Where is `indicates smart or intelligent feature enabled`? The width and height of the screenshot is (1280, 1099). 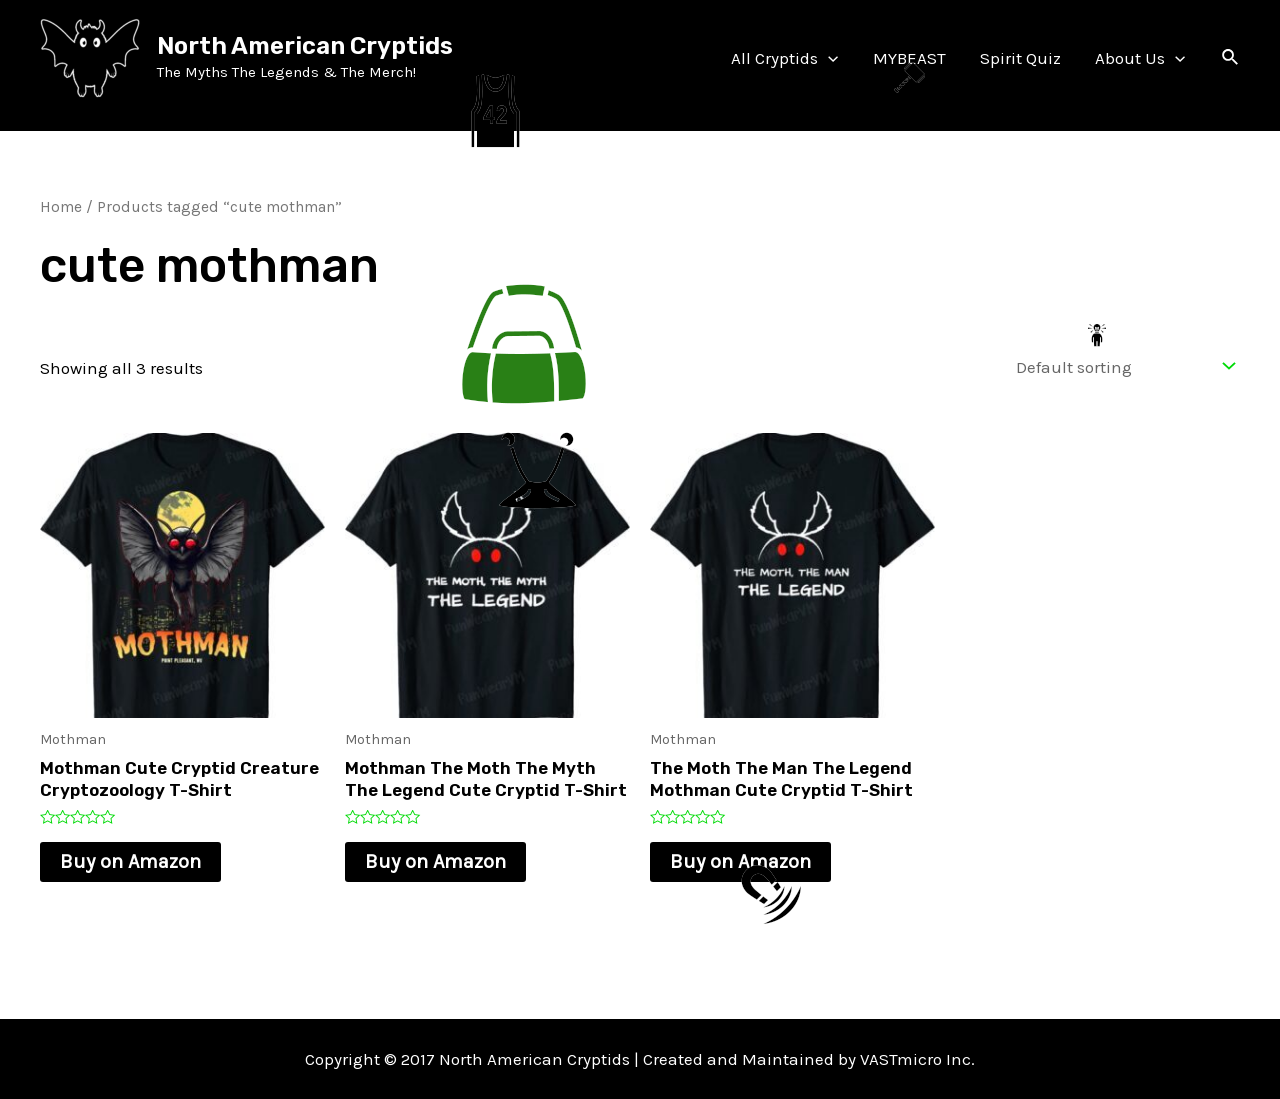
indicates smart or intelligent feature enabled is located at coordinates (1097, 335).